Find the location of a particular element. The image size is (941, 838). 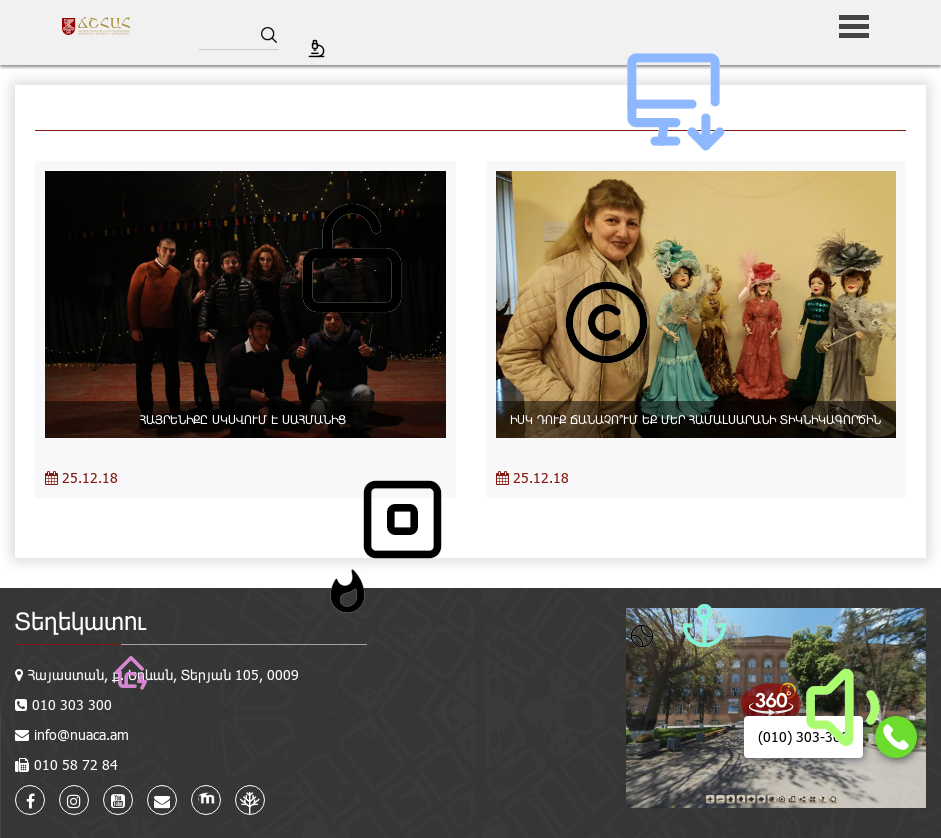

anchor content to a fixed position is located at coordinates (704, 625).